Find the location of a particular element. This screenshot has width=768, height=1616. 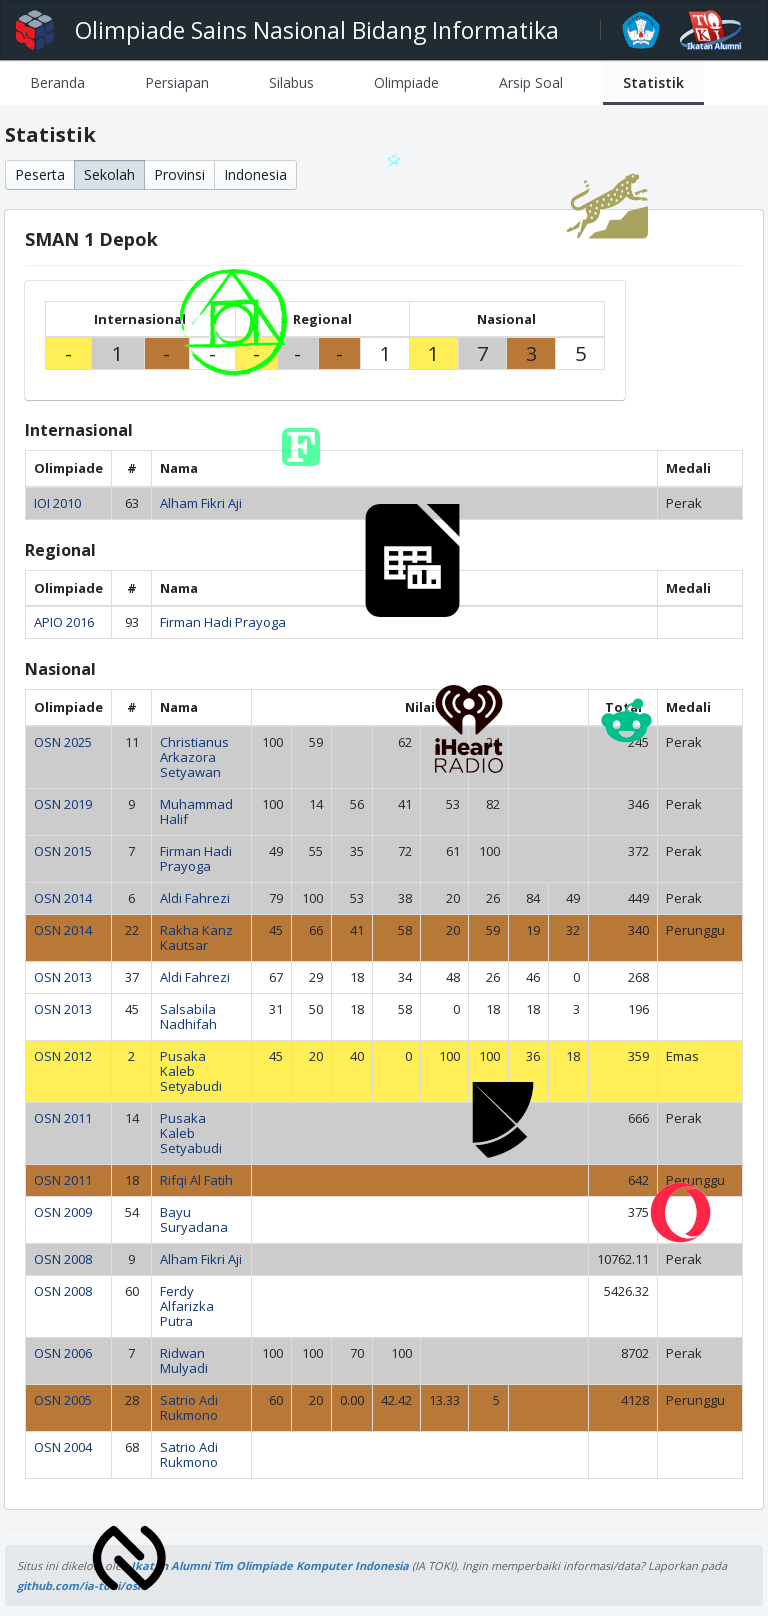

air transat airline branding logo is located at coordinates (394, 161).